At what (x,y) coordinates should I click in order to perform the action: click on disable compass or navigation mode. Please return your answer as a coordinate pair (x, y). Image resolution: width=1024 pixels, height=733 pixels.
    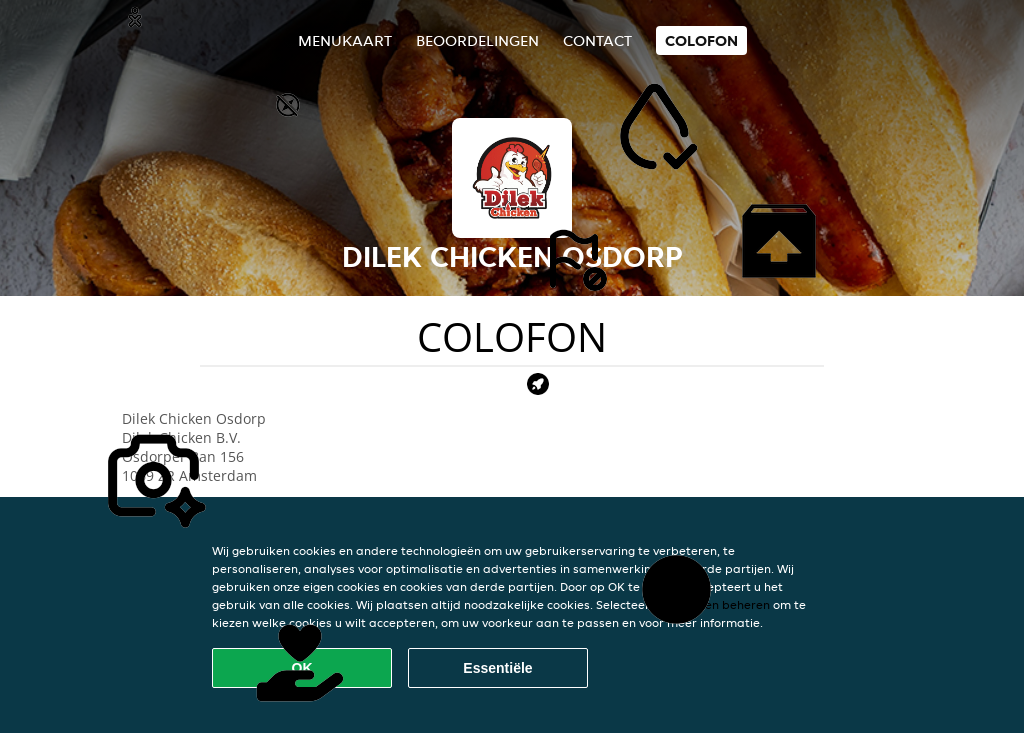
    Looking at the image, I should click on (288, 105).